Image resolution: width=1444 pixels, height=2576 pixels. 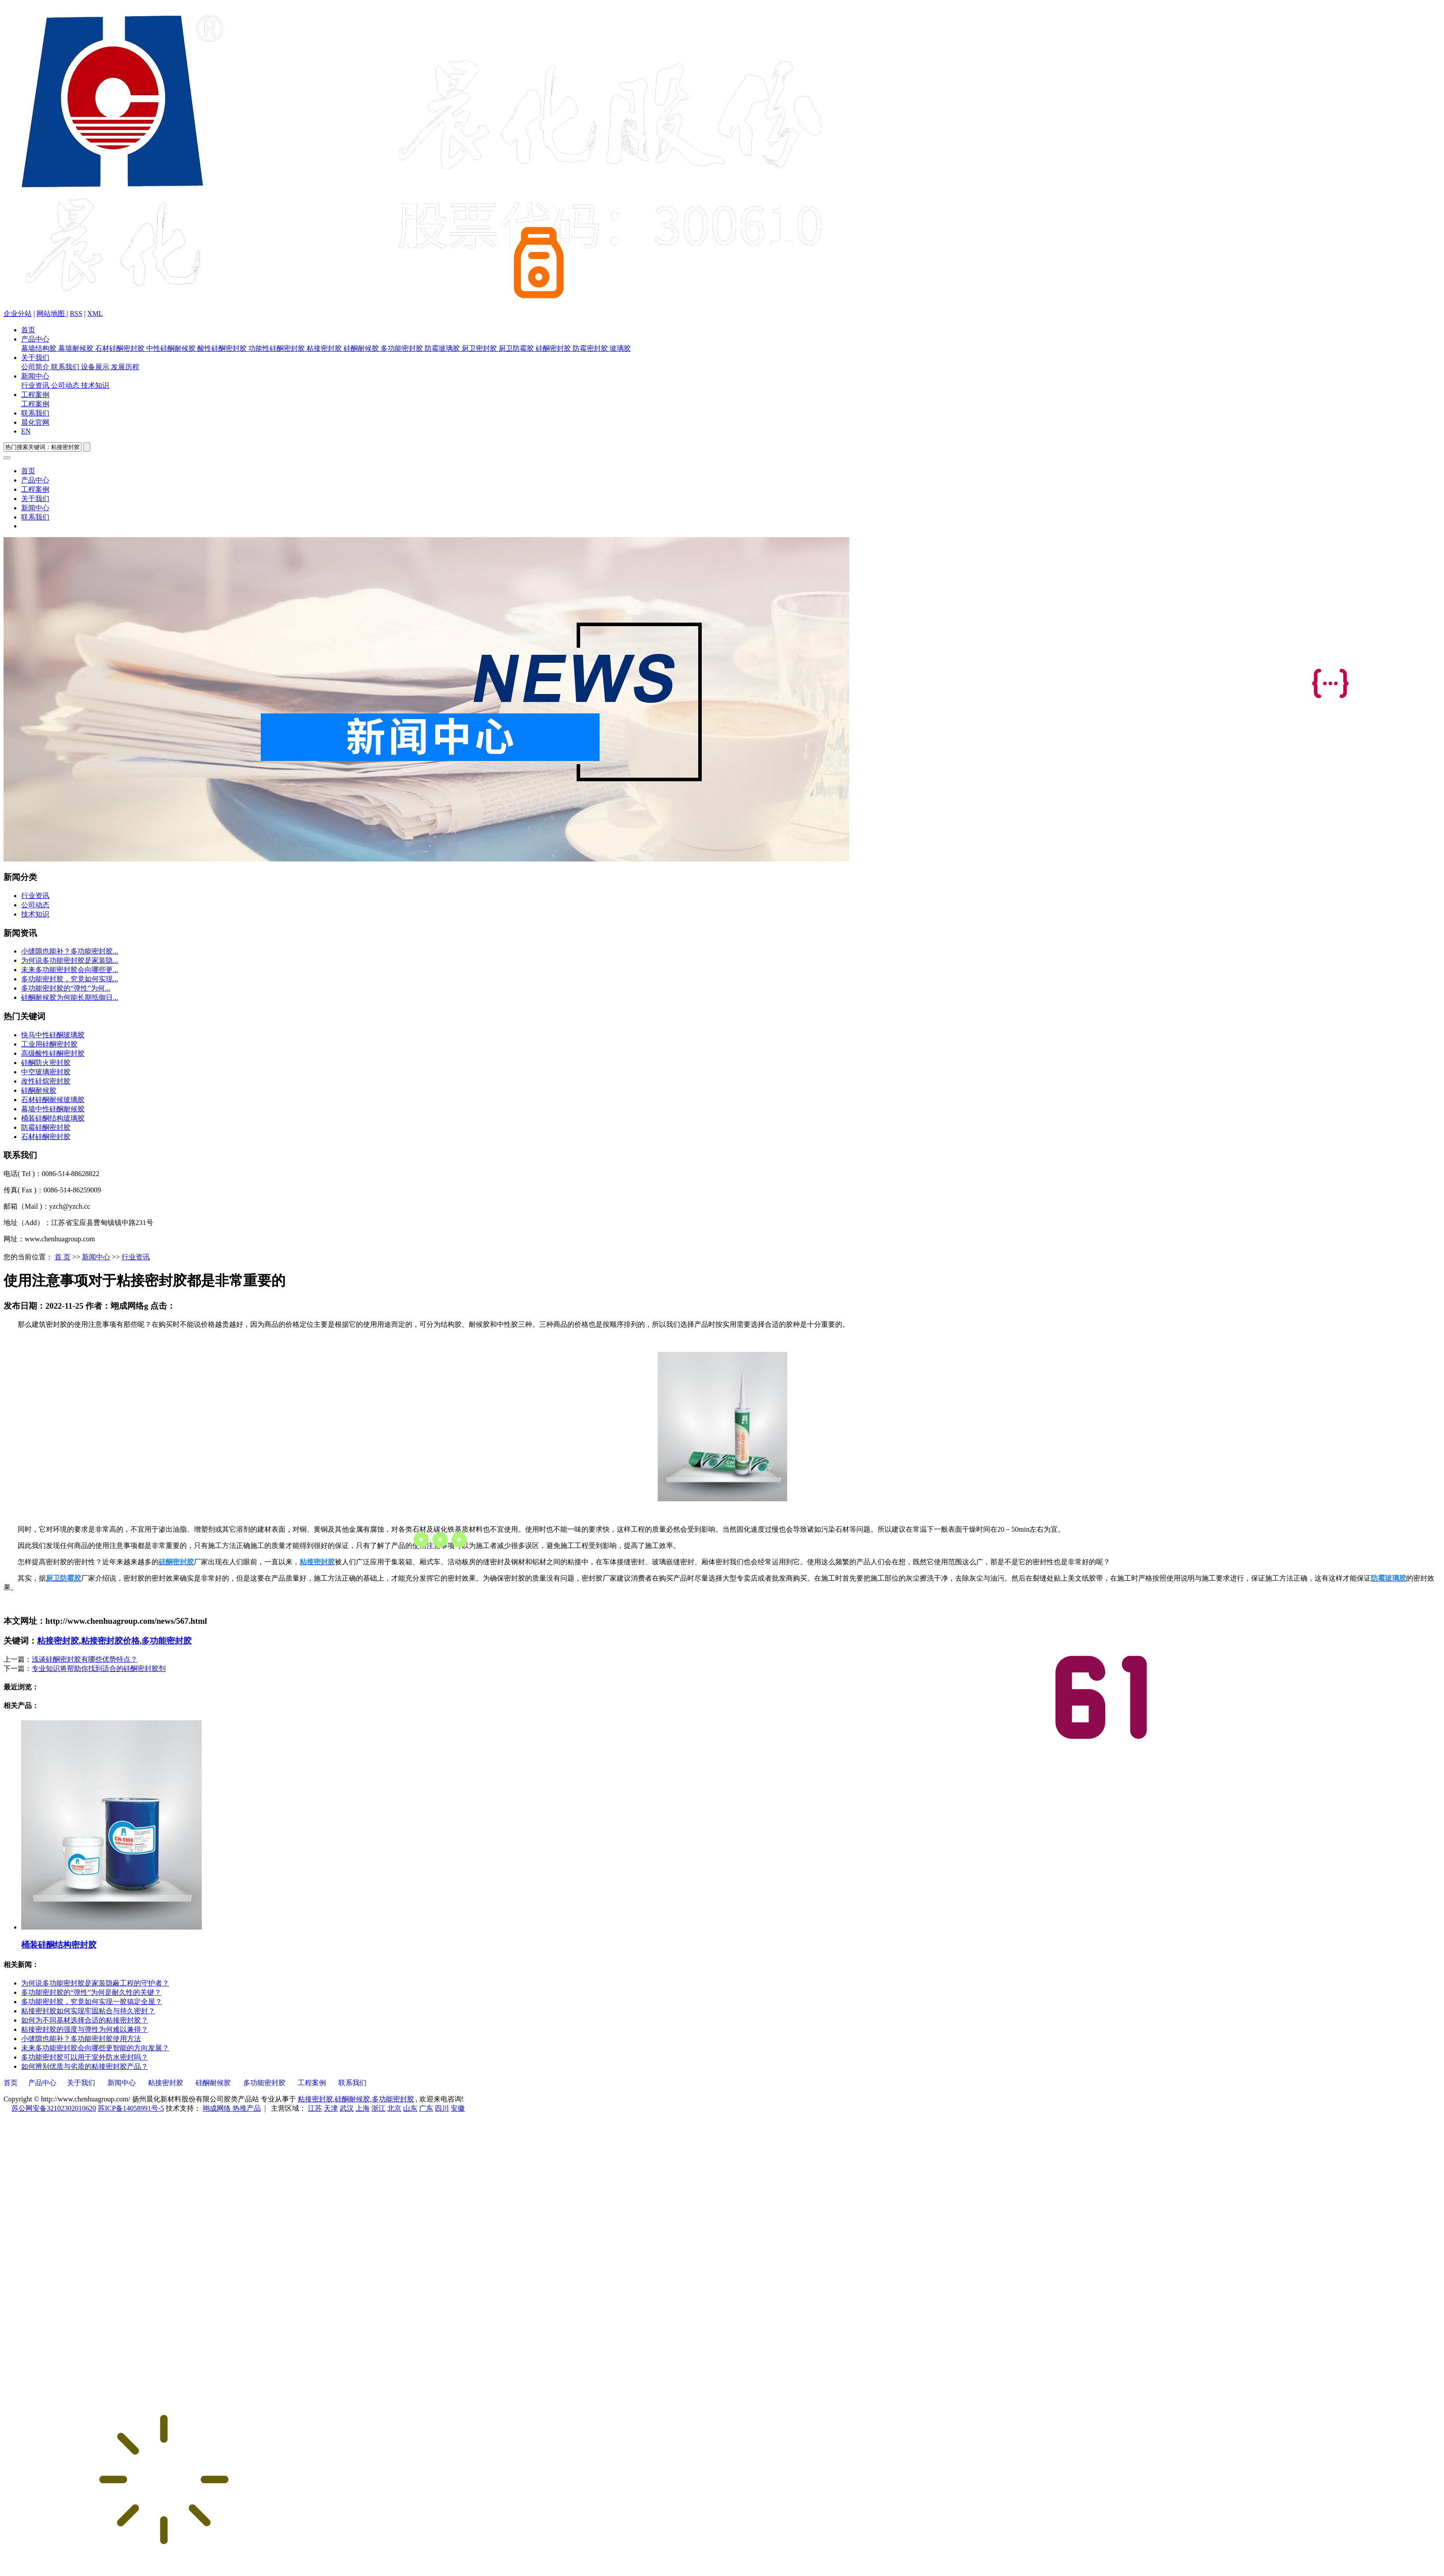 I want to click on indicates content is loading, so click(x=164, y=2479).